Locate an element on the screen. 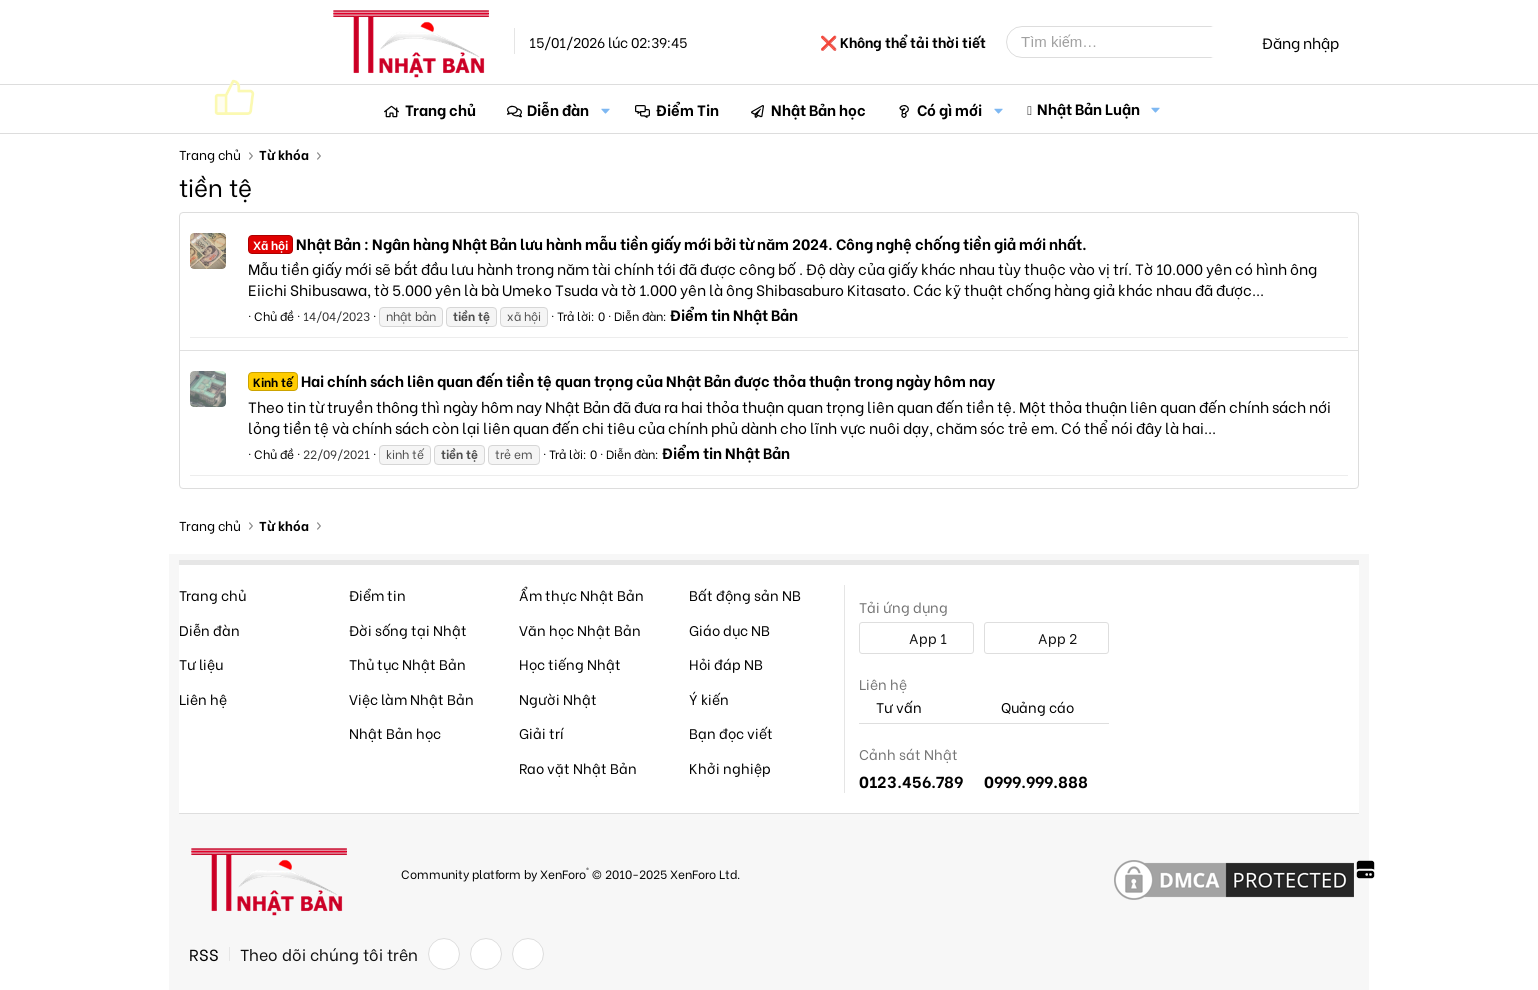 This screenshot has width=1538, height=990. access local storage or drive settings is located at coordinates (1365, 869).